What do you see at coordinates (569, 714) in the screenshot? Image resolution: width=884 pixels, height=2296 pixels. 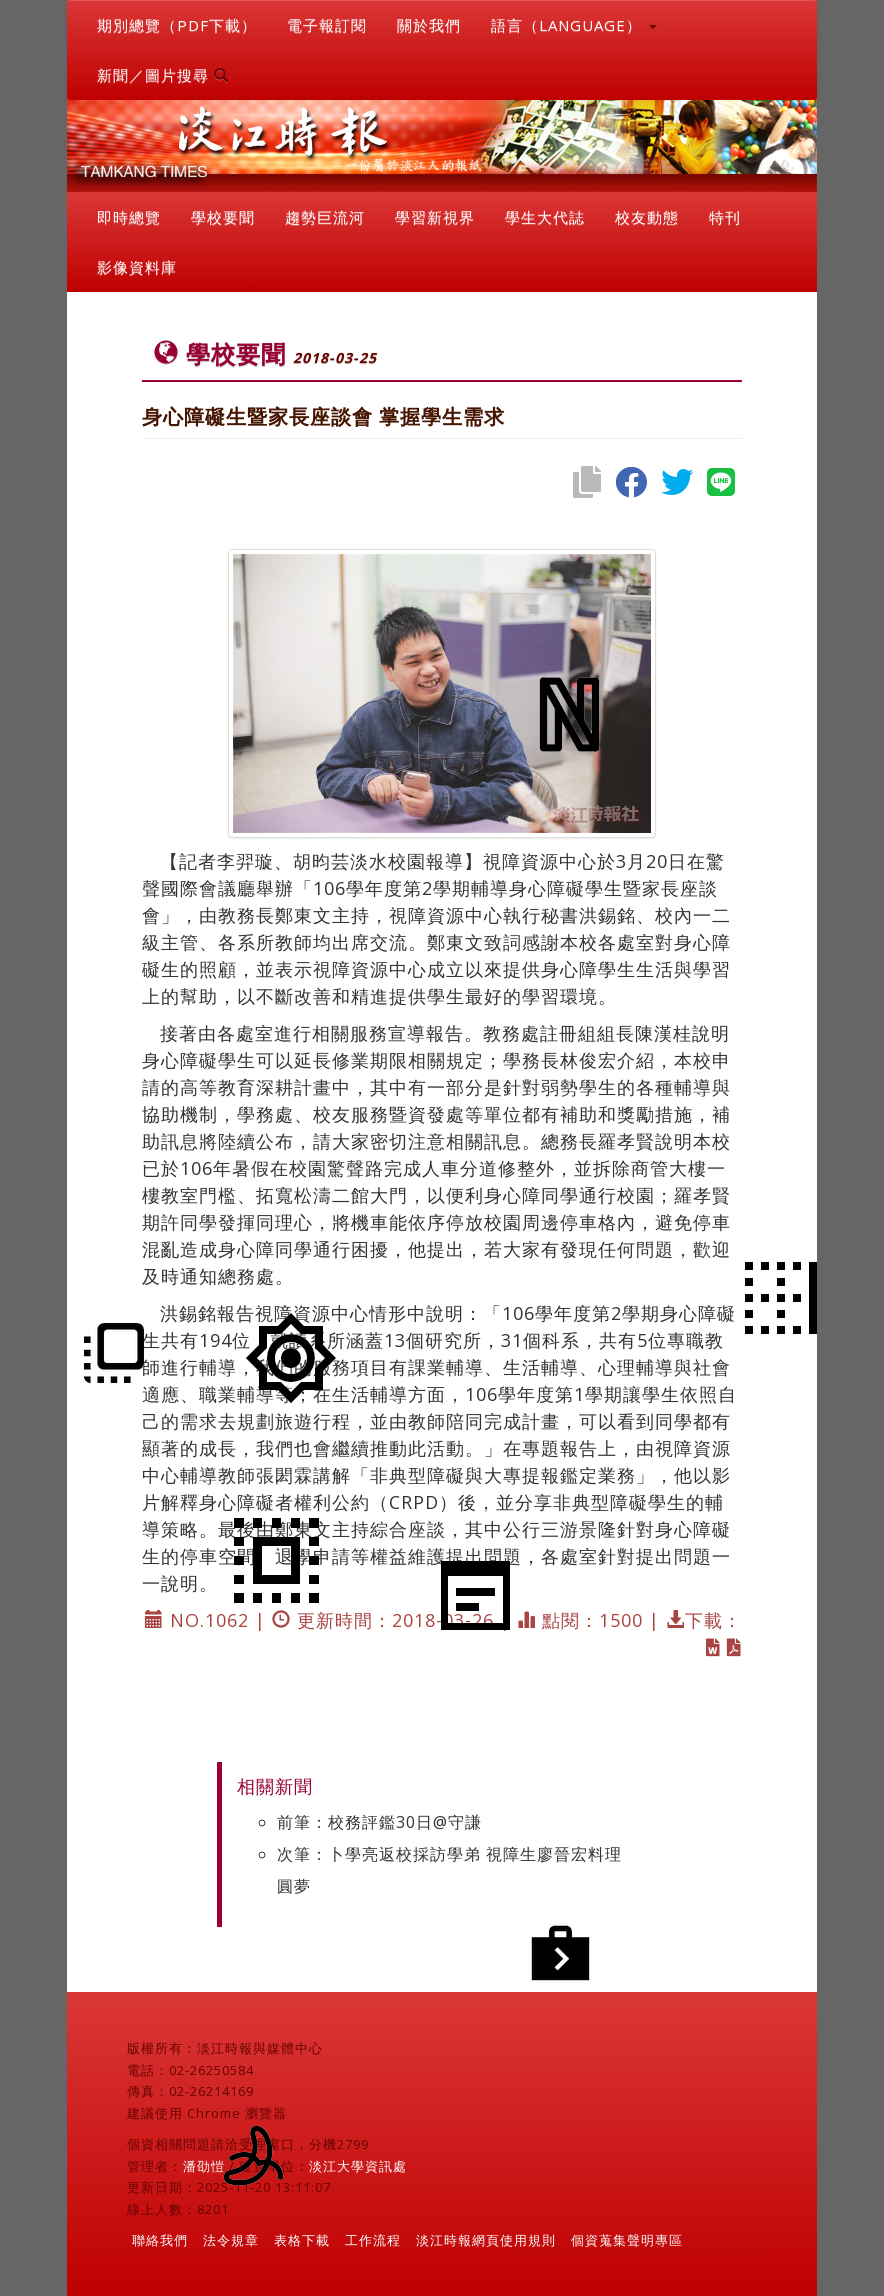 I see `open Netflix app` at bounding box center [569, 714].